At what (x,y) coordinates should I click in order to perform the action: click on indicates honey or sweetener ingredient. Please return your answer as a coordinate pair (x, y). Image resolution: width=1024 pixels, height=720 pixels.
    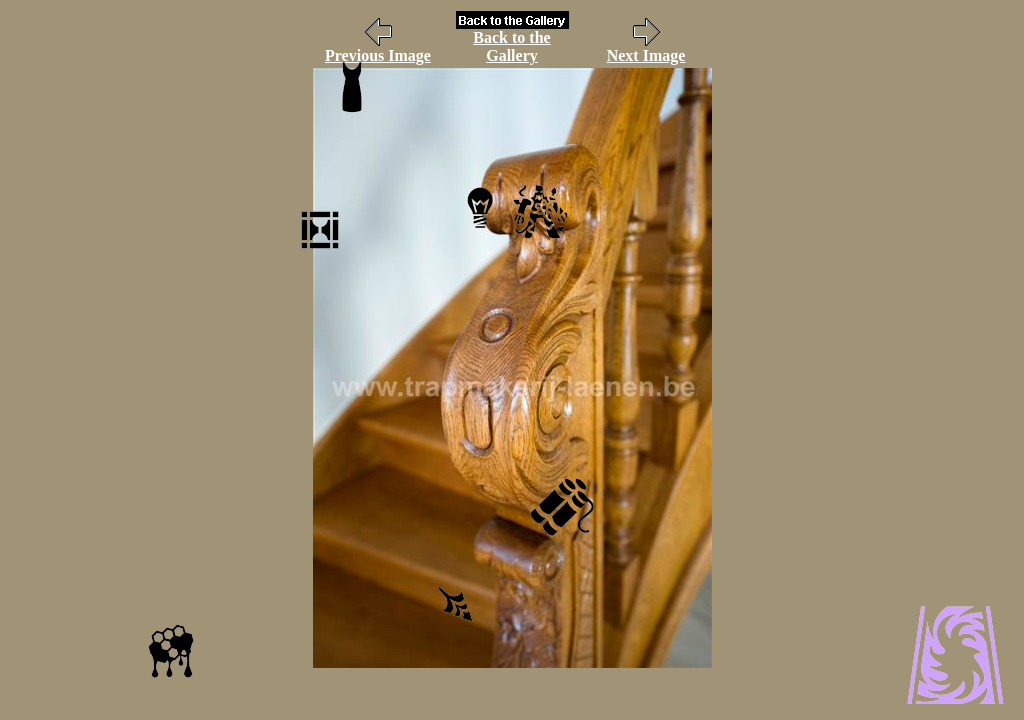
    Looking at the image, I should click on (171, 651).